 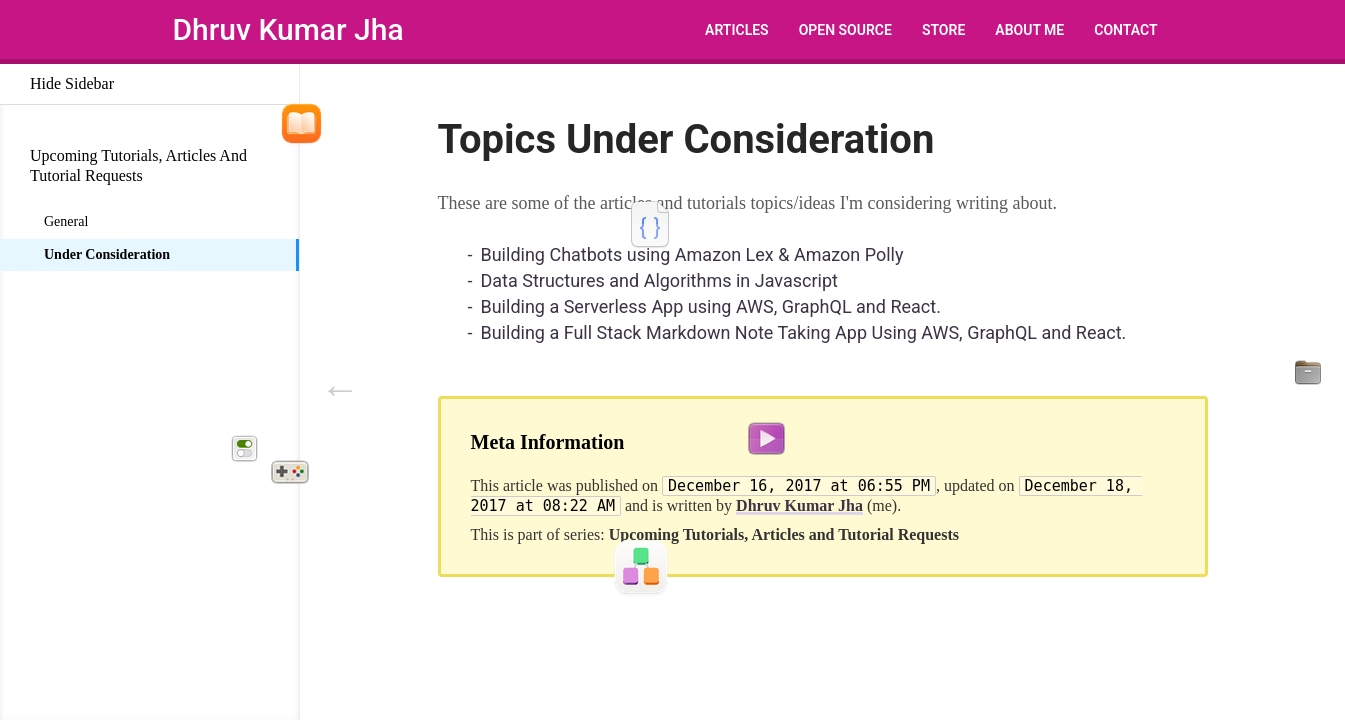 What do you see at coordinates (1308, 372) in the screenshot?
I see `open the file manager application` at bounding box center [1308, 372].